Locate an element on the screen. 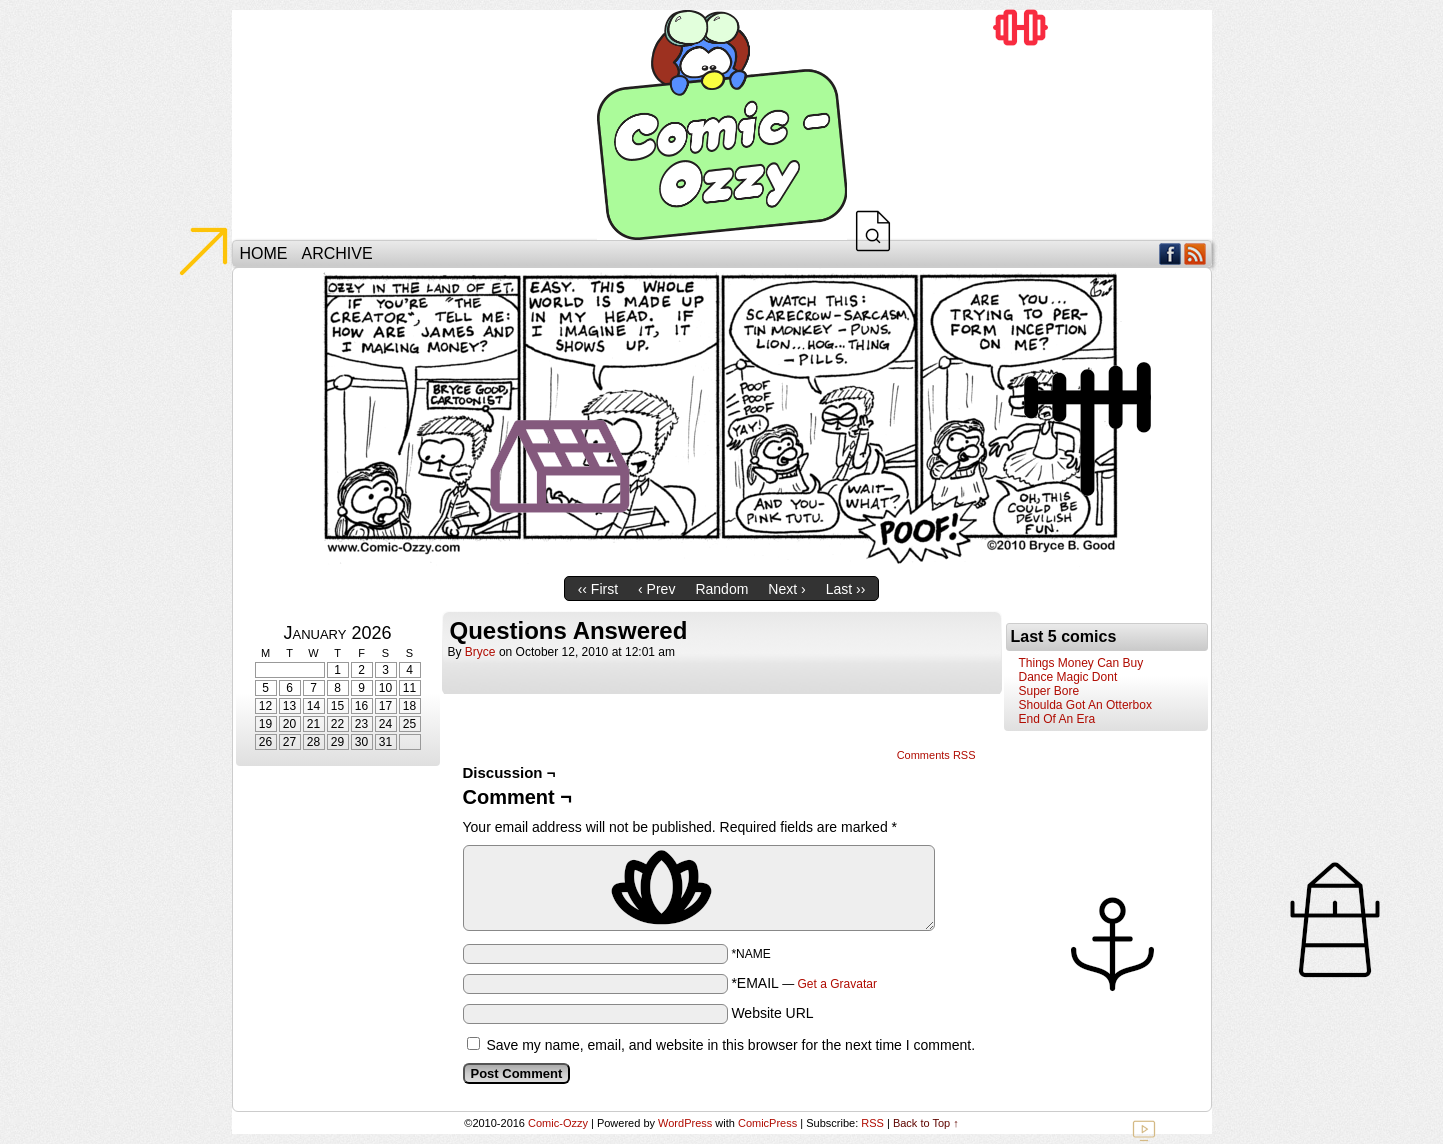  open link in new tab or window is located at coordinates (203, 251).